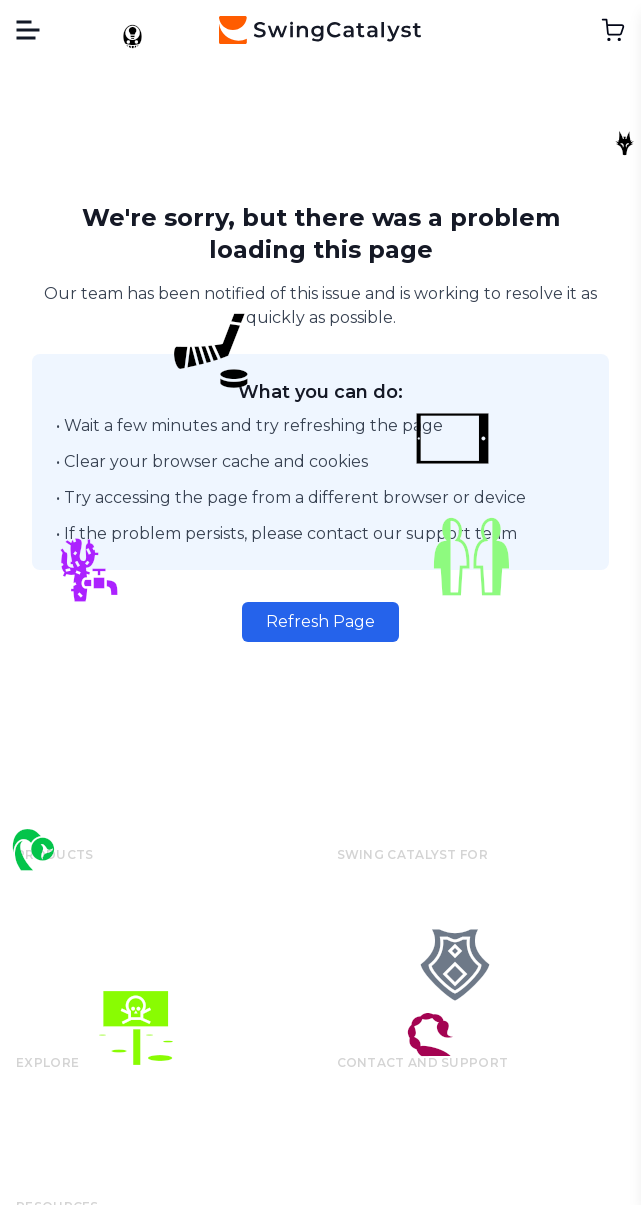  Describe the element at coordinates (430, 1033) in the screenshot. I see `scorpion creature or enemy type in a game` at that location.